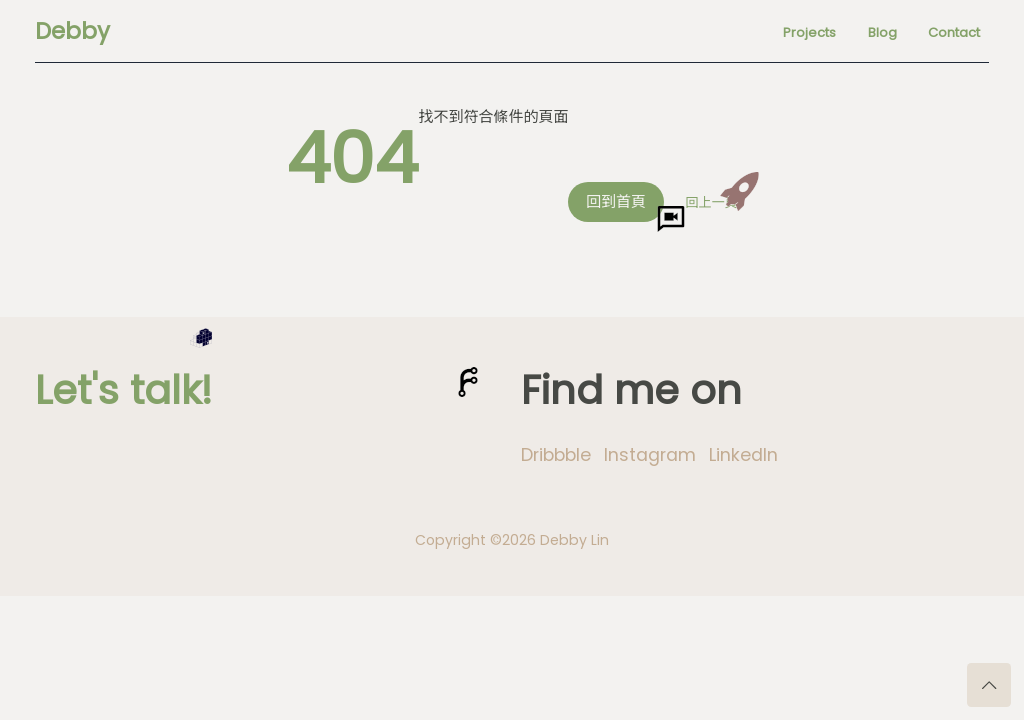 Image resolution: width=1024 pixels, height=720 pixels. I want to click on open forgejo git repository, so click(468, 382).